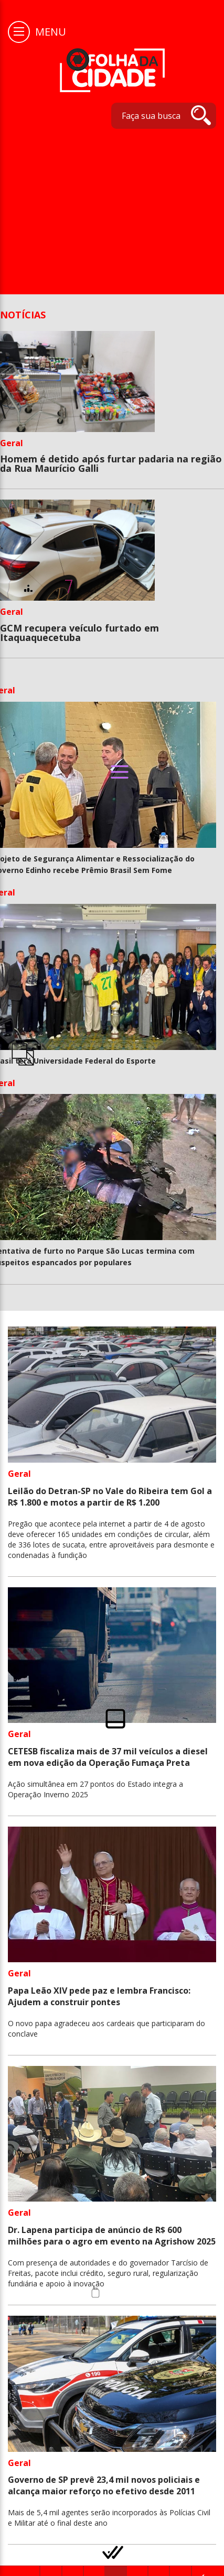  What do you see at coordinates (23, 1054) in the screenshot?
I see `remove or subtract a selected item` at bounding box center [23, 1054].